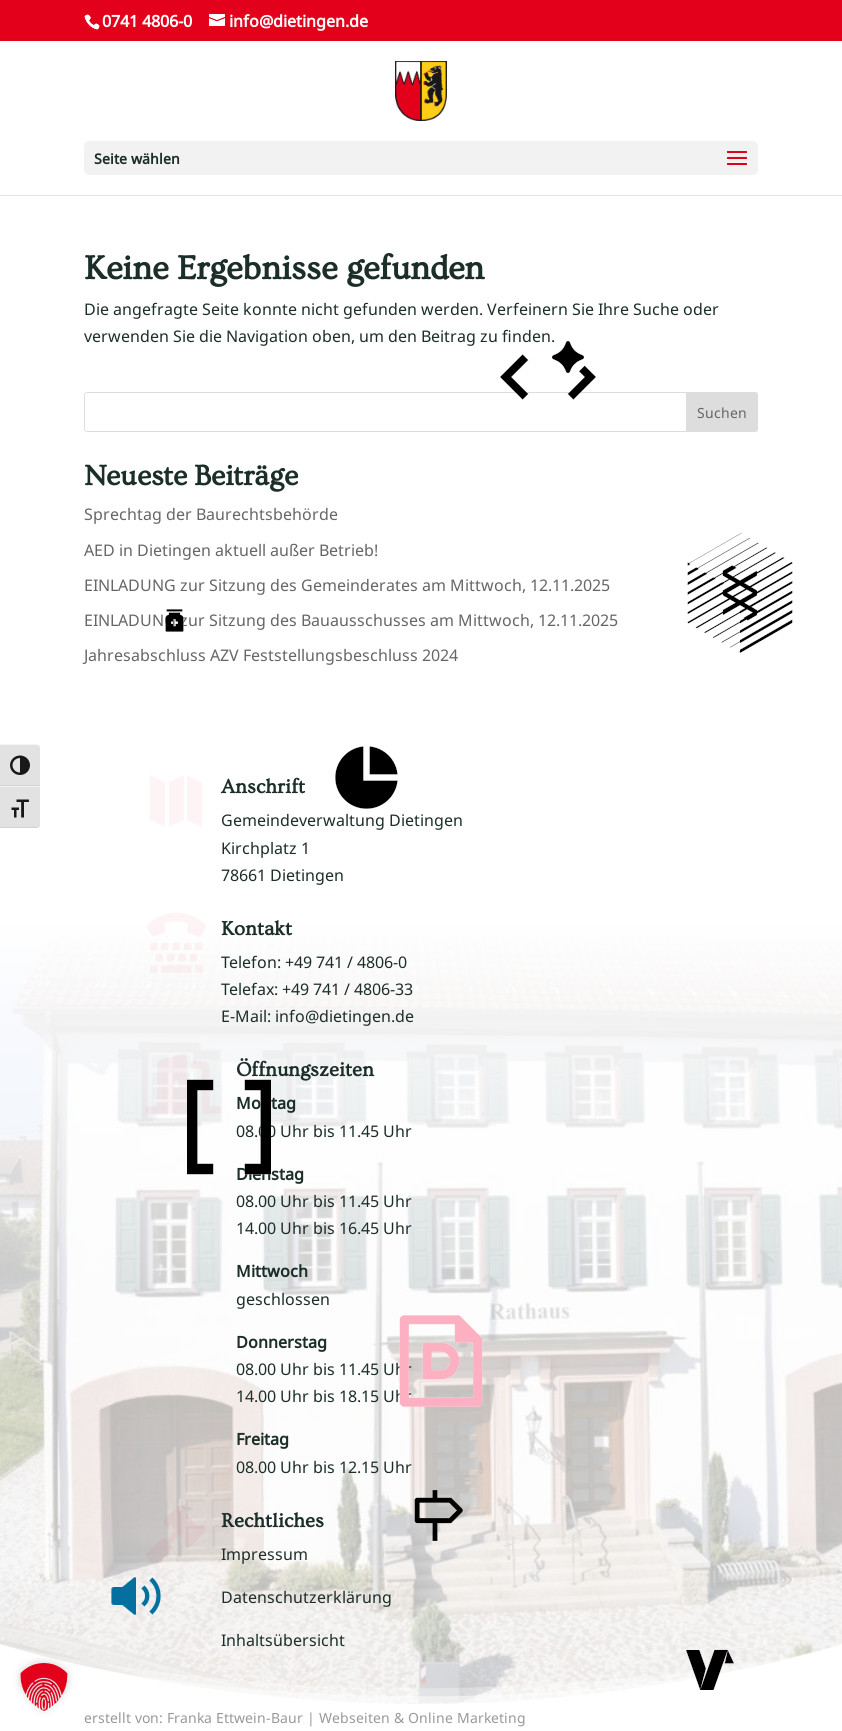 Image resolution: width=842 pixels, height=1731 pixels. What do you see at coordinates (366, 777) in the screenshot?
I see `view analytics or statistics breakdown` at bounding box center [366, 777].